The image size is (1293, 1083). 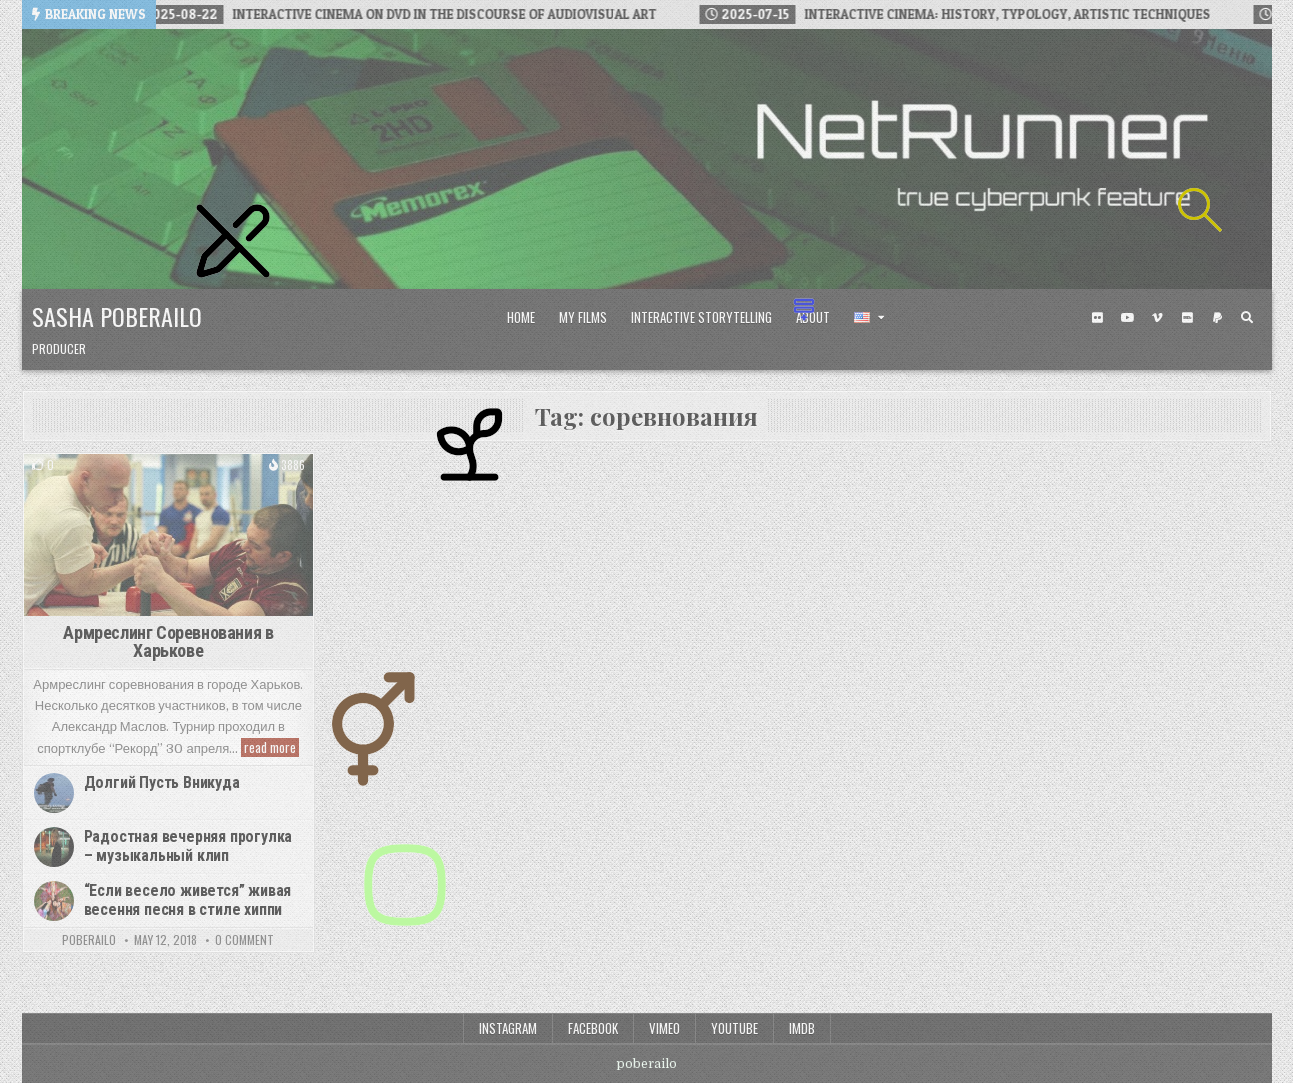 I want to click on indicates editing is disabled, so click(x=233, y=241).